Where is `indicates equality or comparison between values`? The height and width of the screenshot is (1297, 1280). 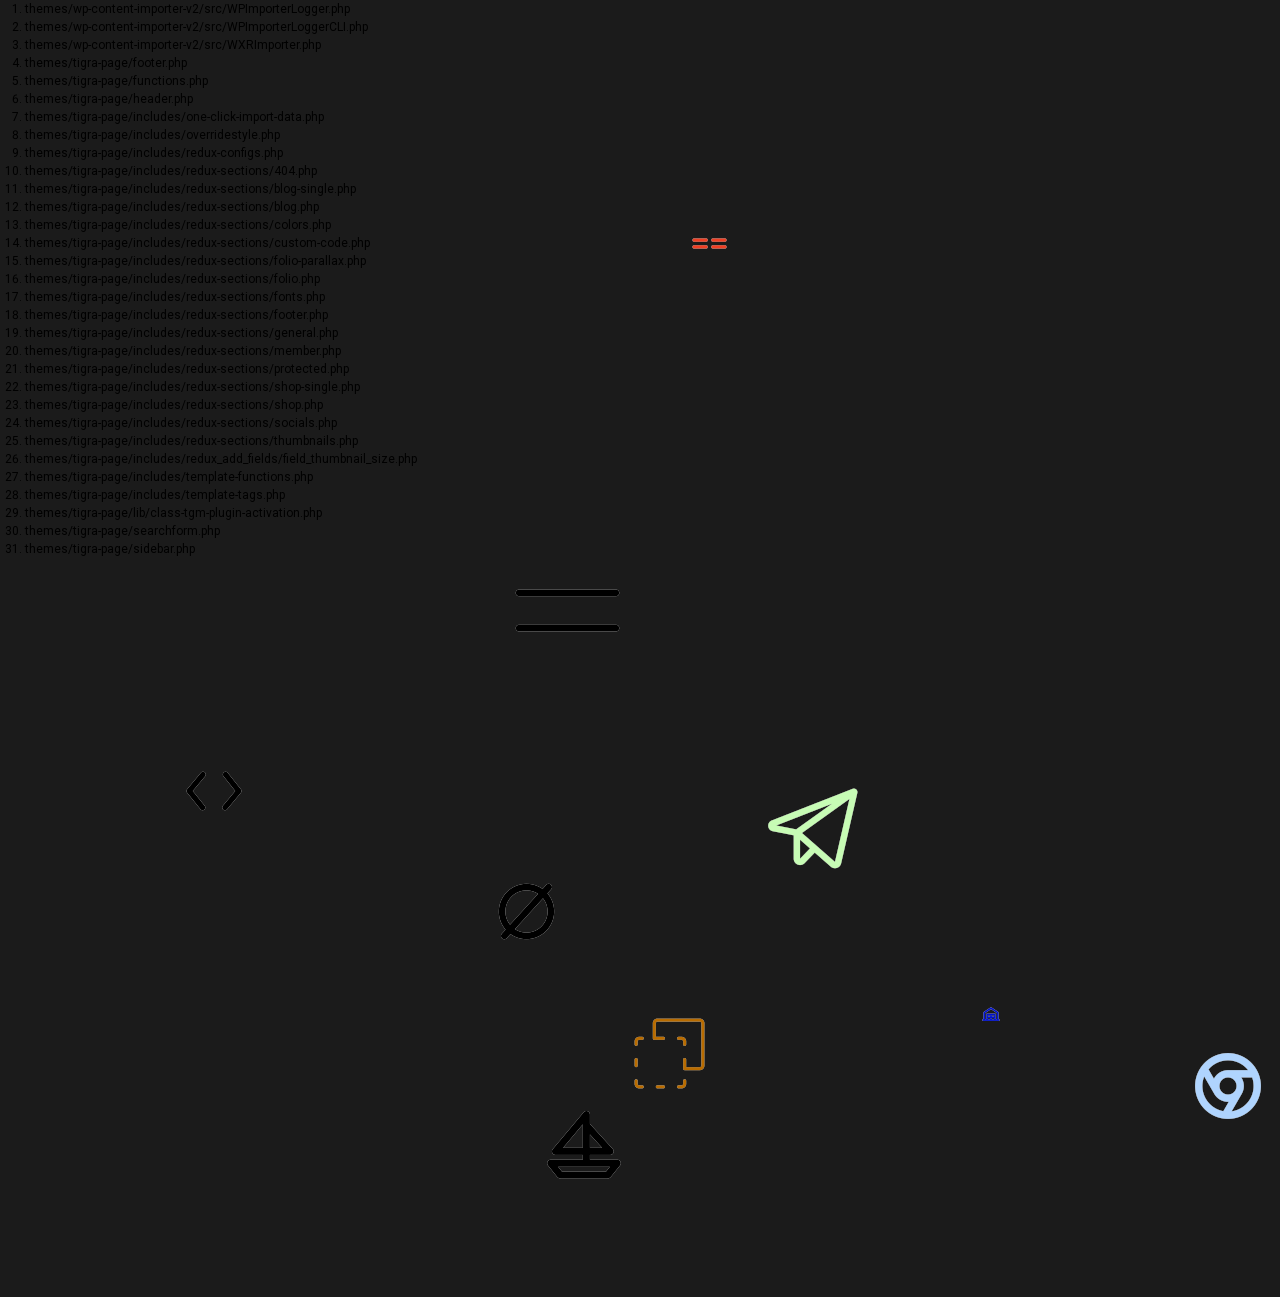
indicates equality or comparison between values is located at coordinates (567, 610).